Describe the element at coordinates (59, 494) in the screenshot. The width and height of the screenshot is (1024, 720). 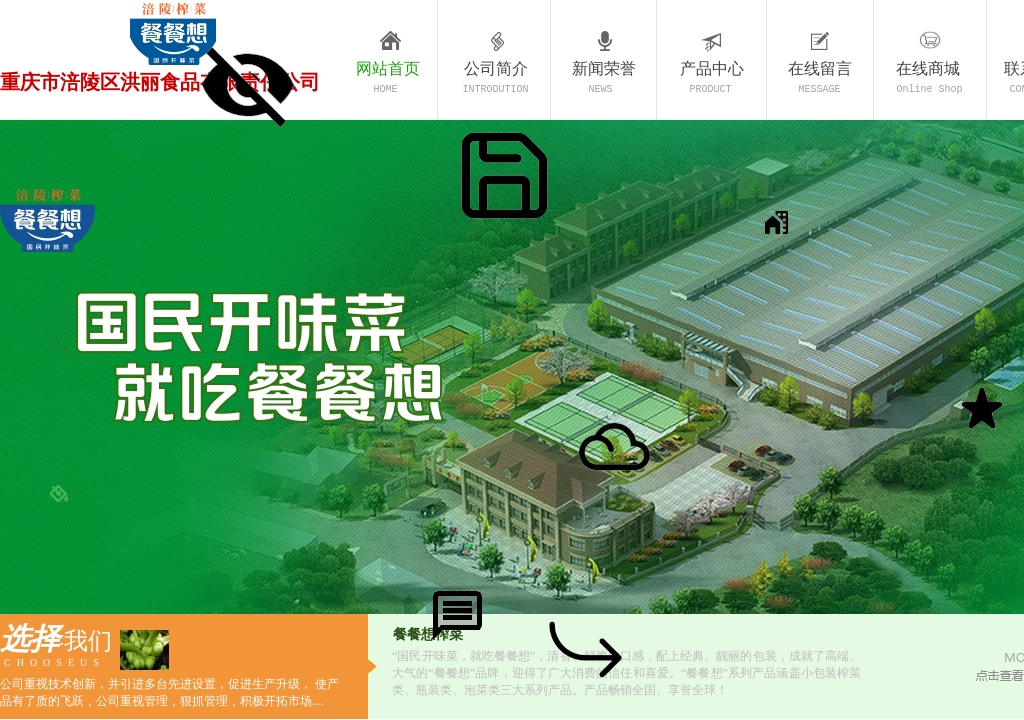
I see `fill area with selected color` at that location.